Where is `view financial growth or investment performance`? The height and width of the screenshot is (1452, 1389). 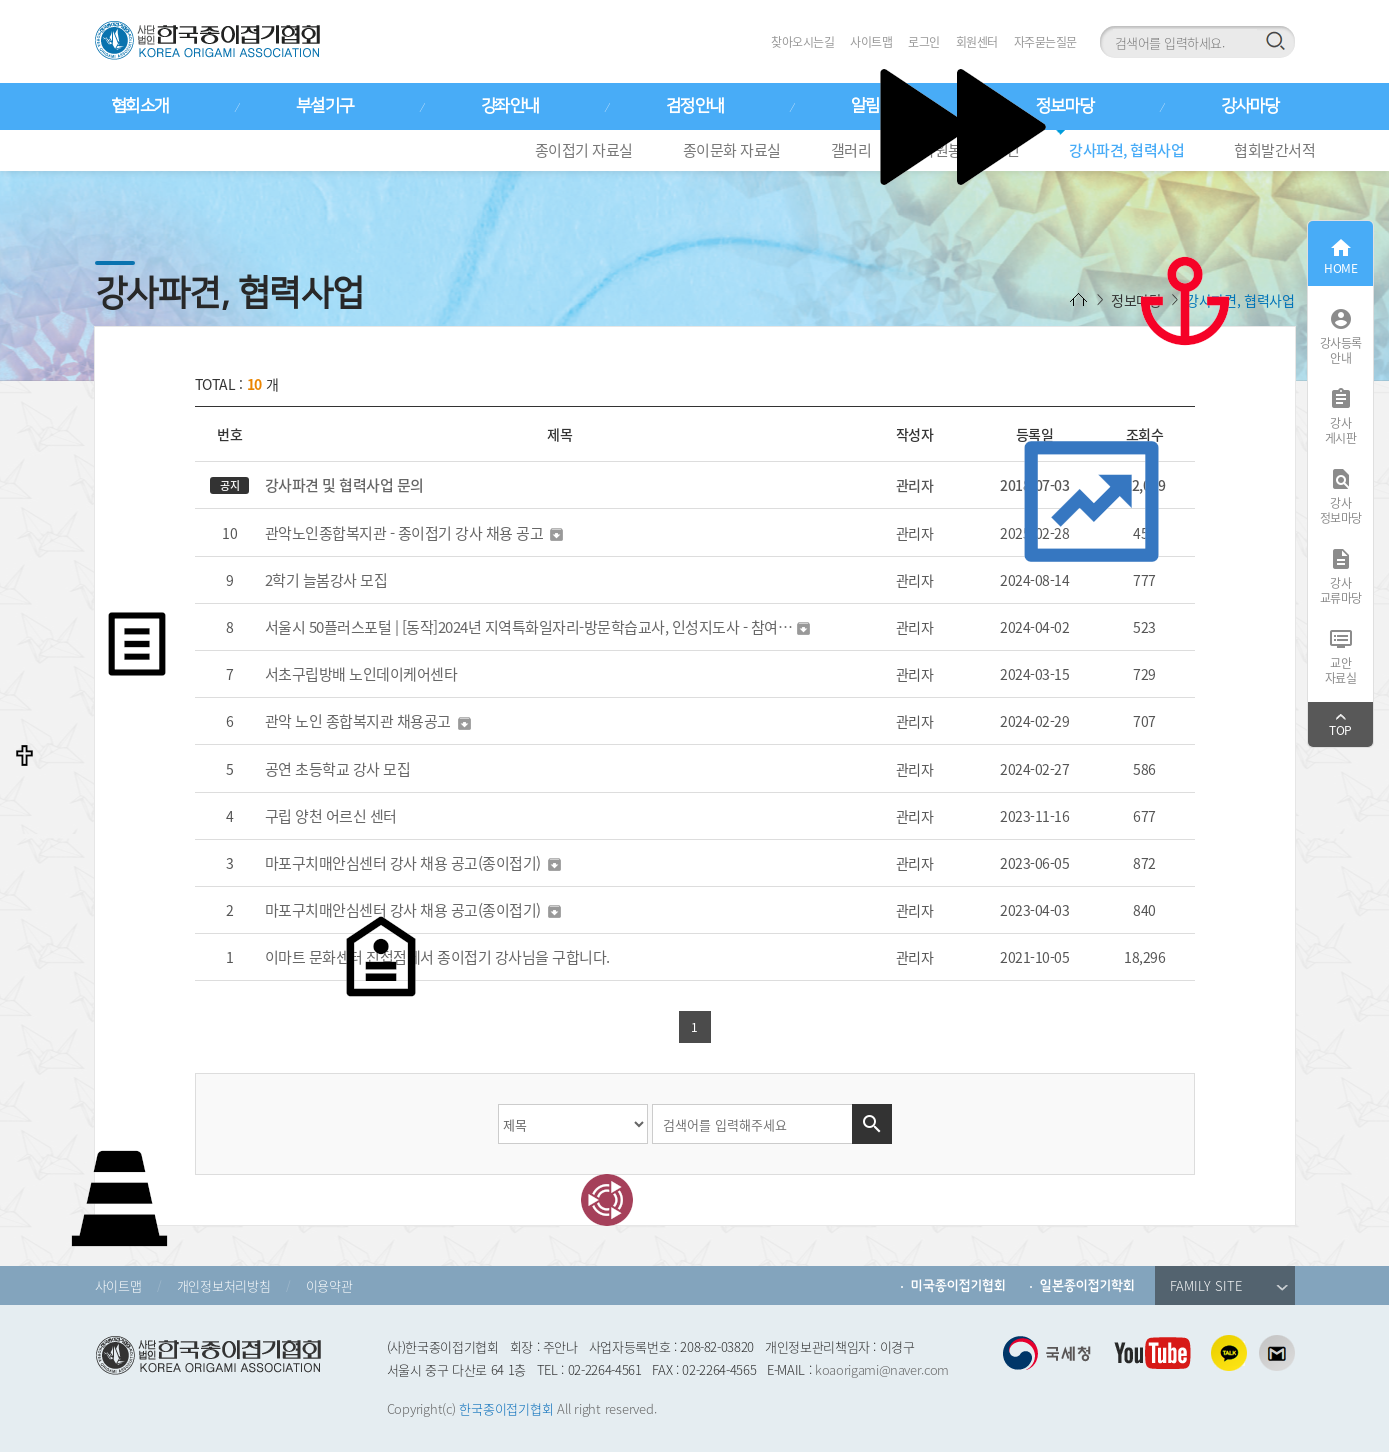 view financial growth or investment performance is located at coordinates (1091, 501).